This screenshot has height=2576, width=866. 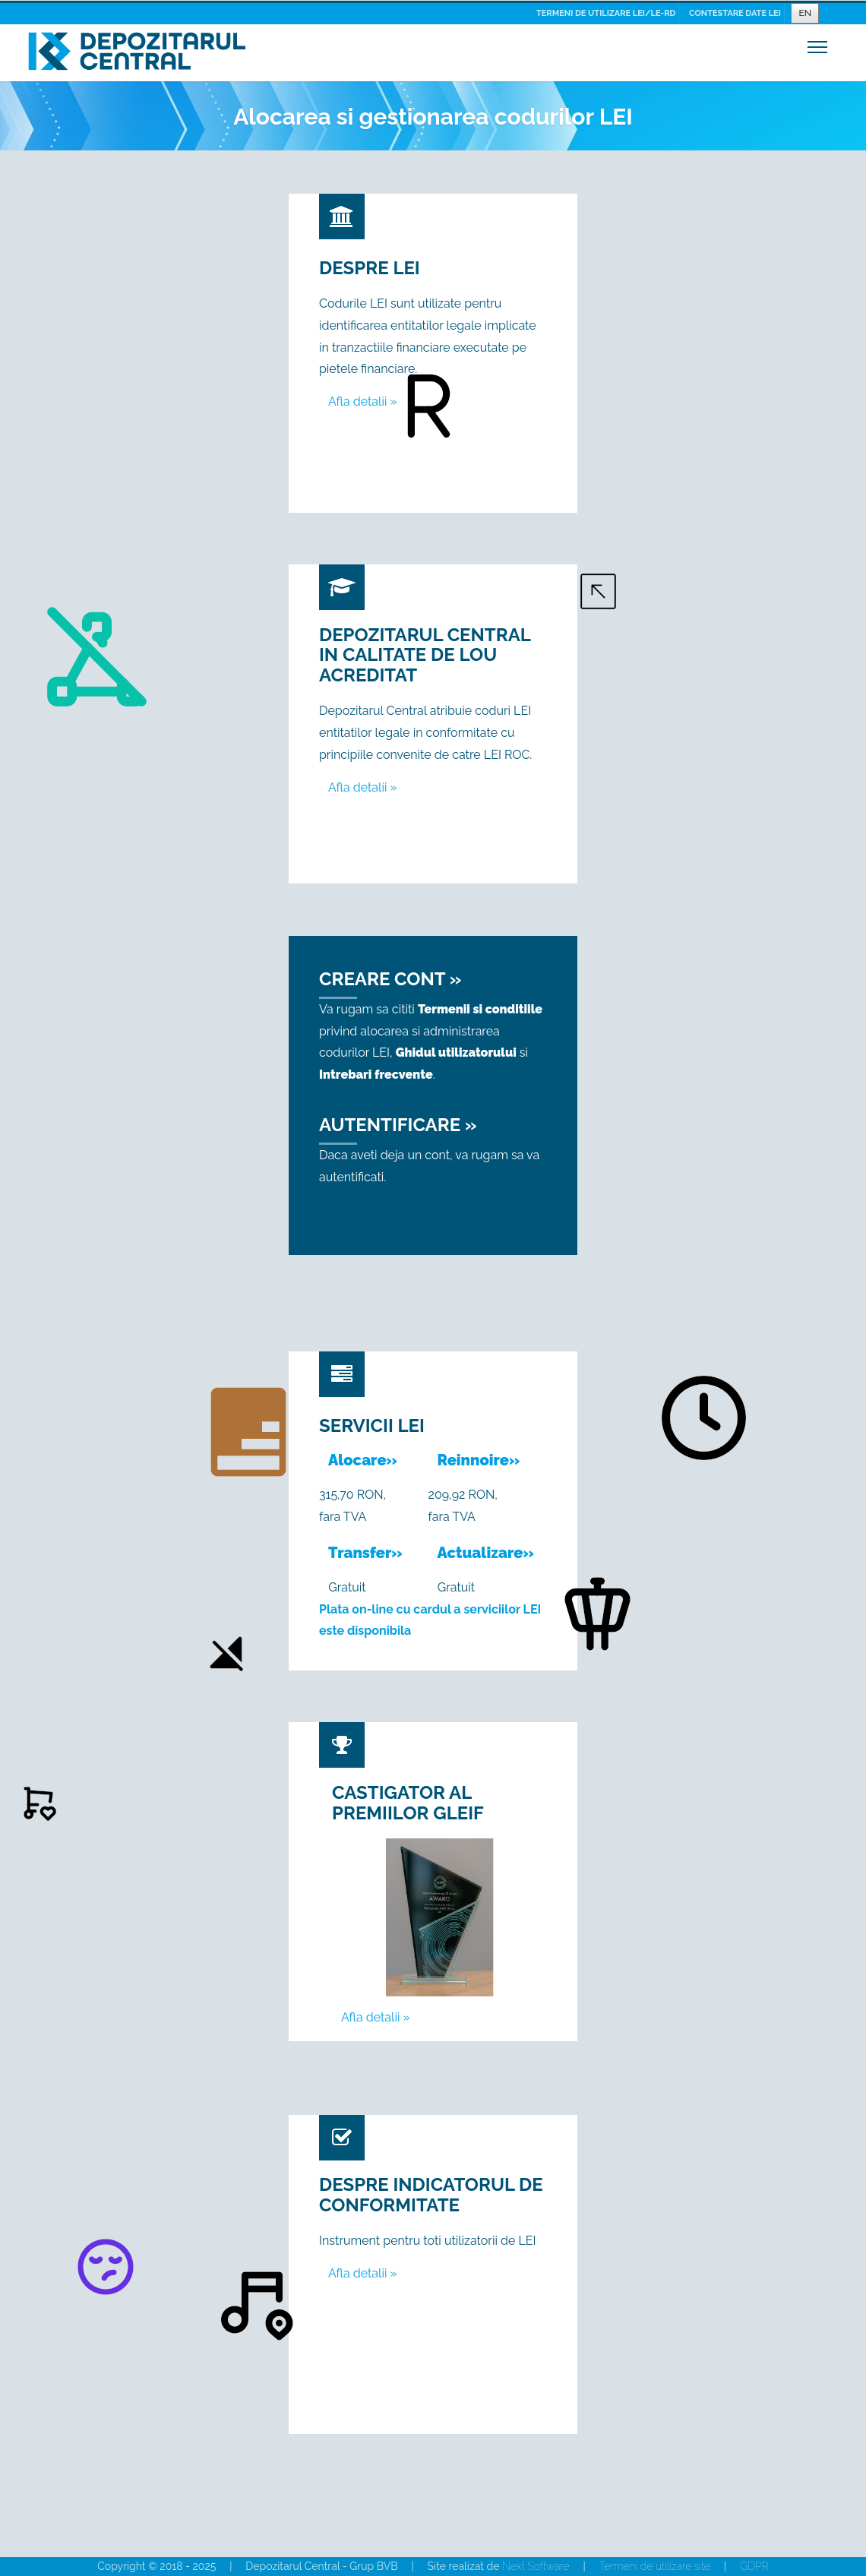 I want to click on view your wishlist or saved items, so click(x=38, y=1803).